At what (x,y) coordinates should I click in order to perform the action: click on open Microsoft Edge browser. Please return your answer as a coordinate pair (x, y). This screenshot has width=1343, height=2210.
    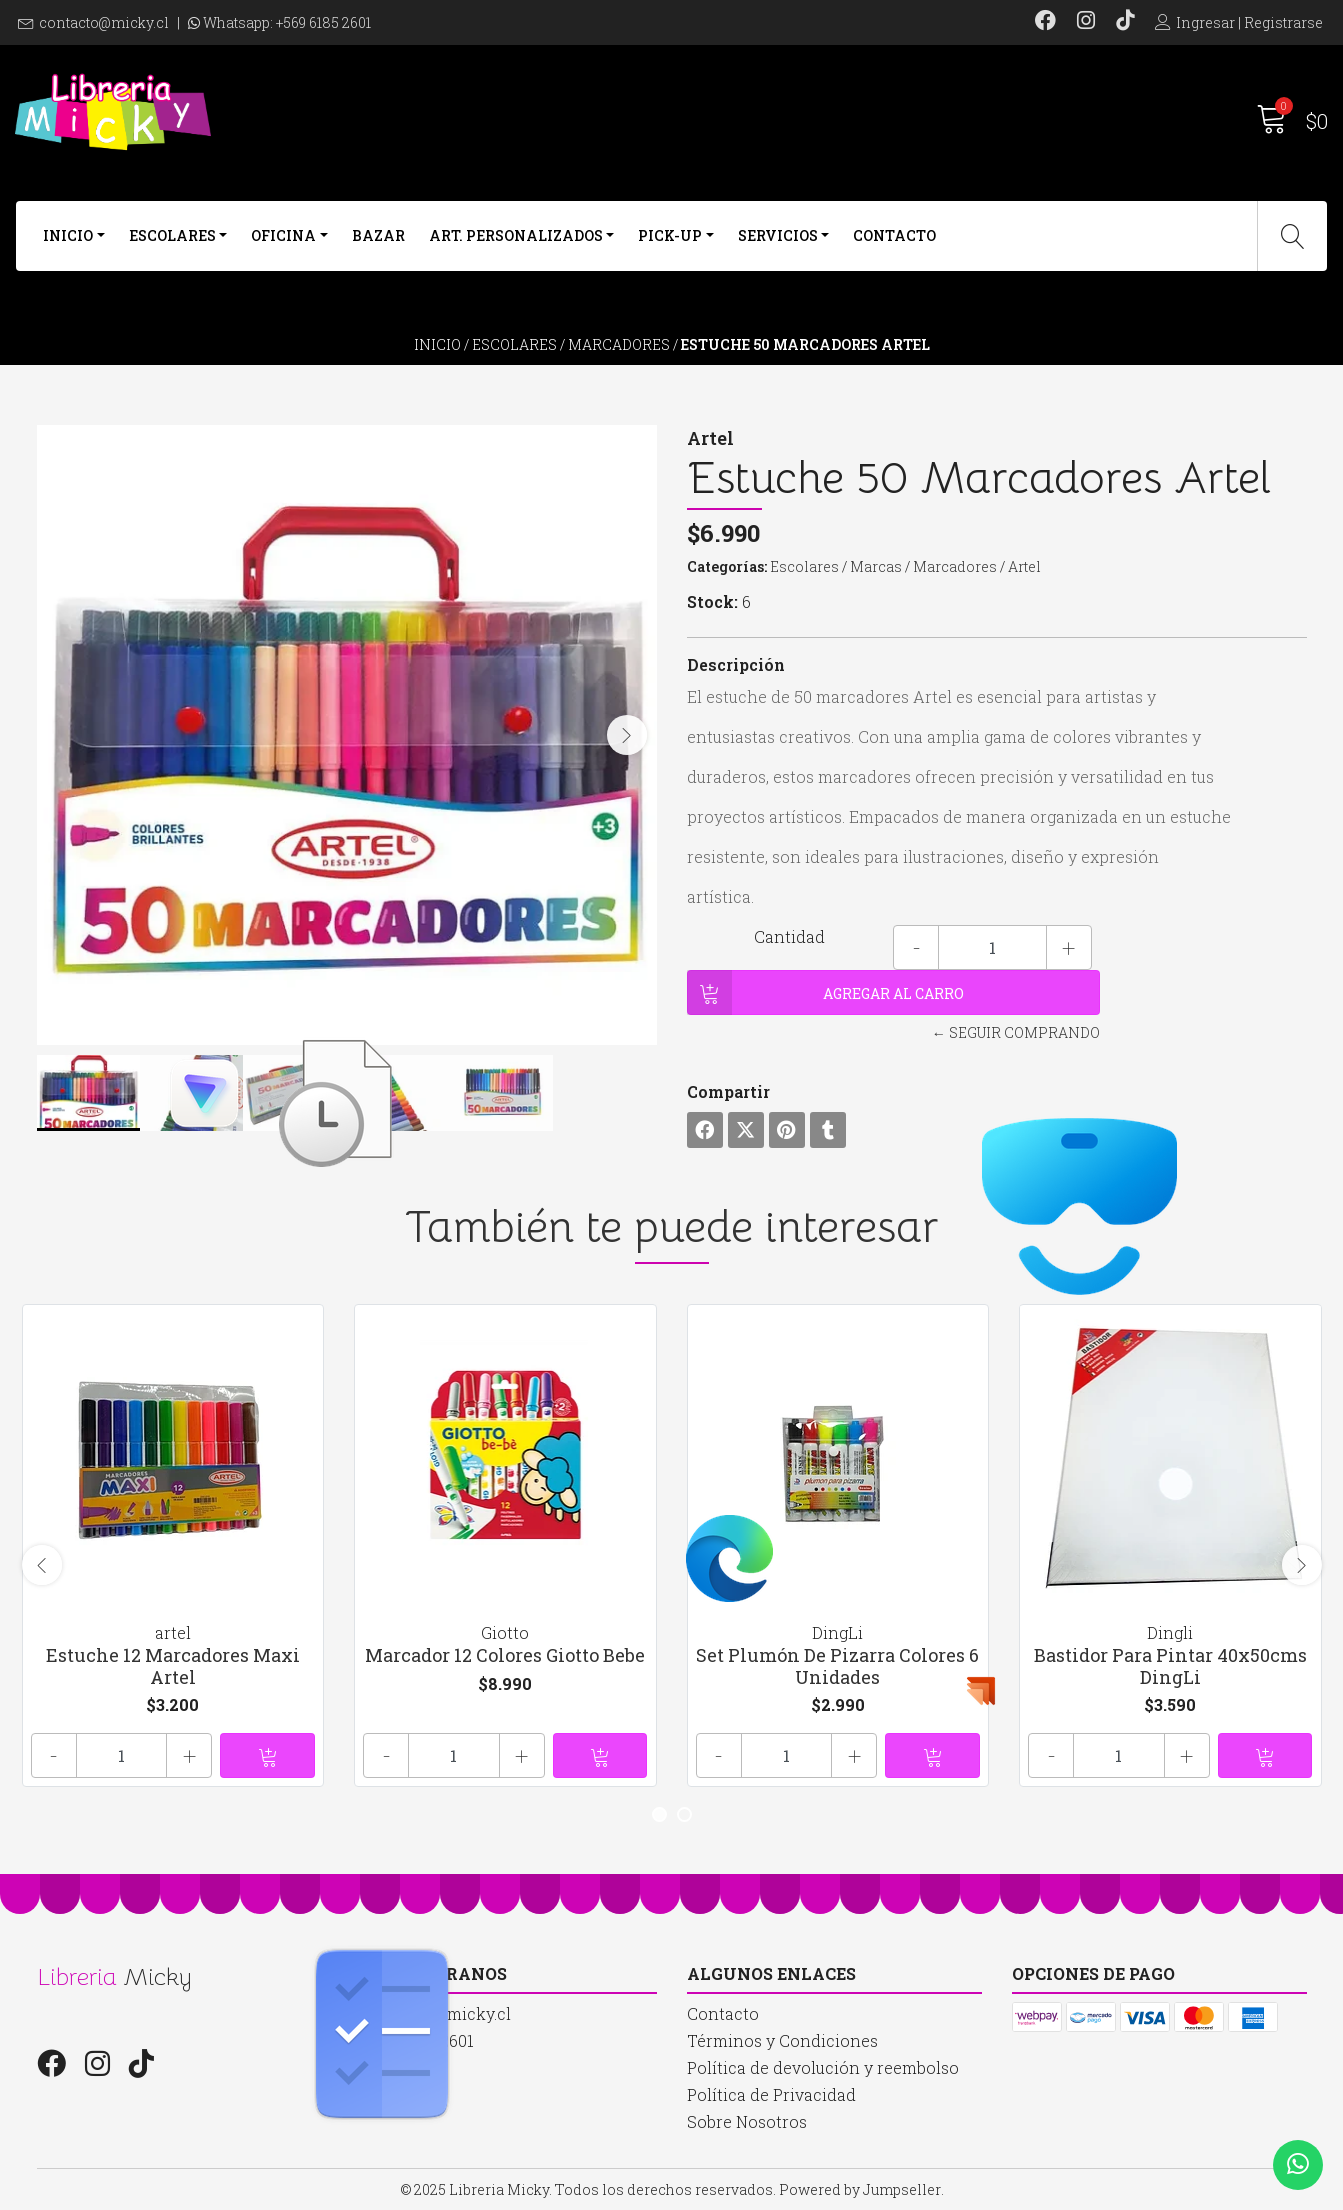
    Looking at the image, I should click on (729, 1558).